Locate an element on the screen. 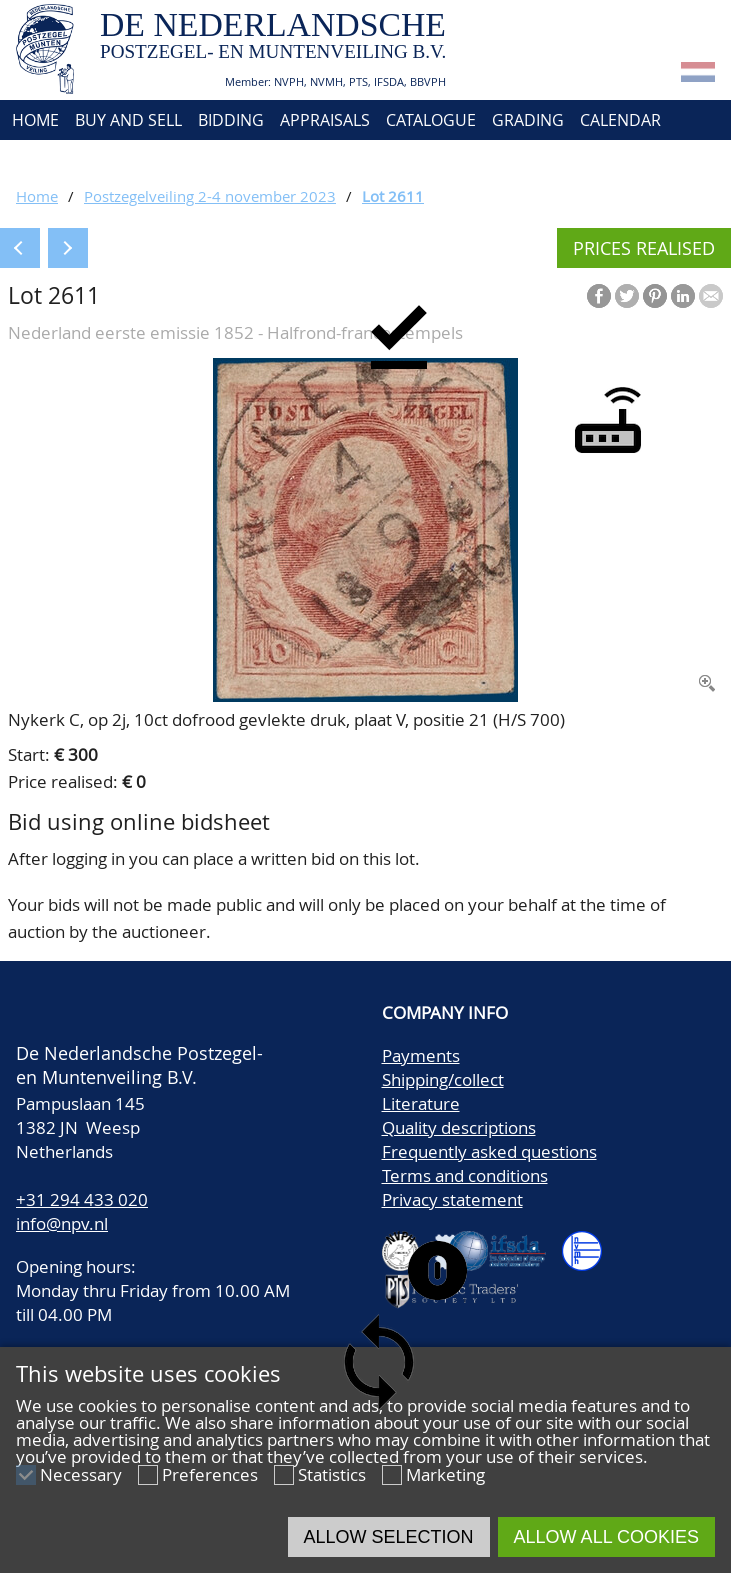 This screenshot has width=731, height=1573. download complete is located at coordinates (399, 337).